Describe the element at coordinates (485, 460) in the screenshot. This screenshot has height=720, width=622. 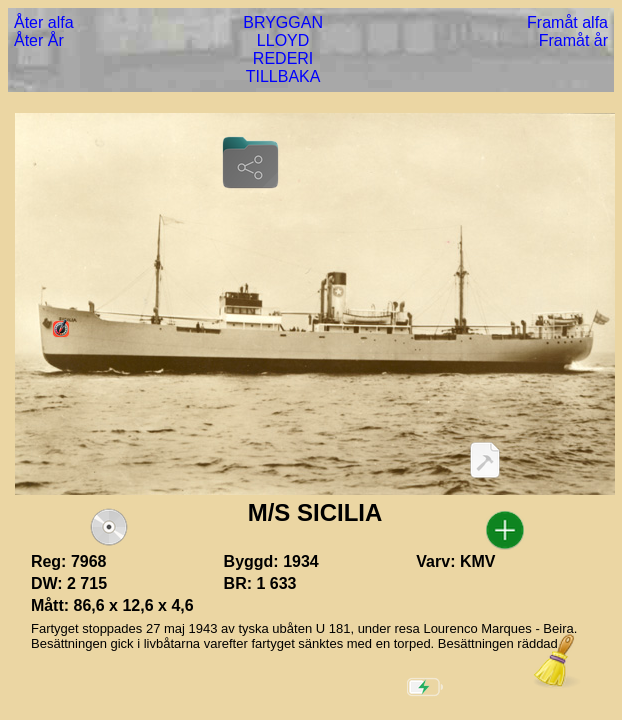
I see `makefile document used for build automation` at that location.